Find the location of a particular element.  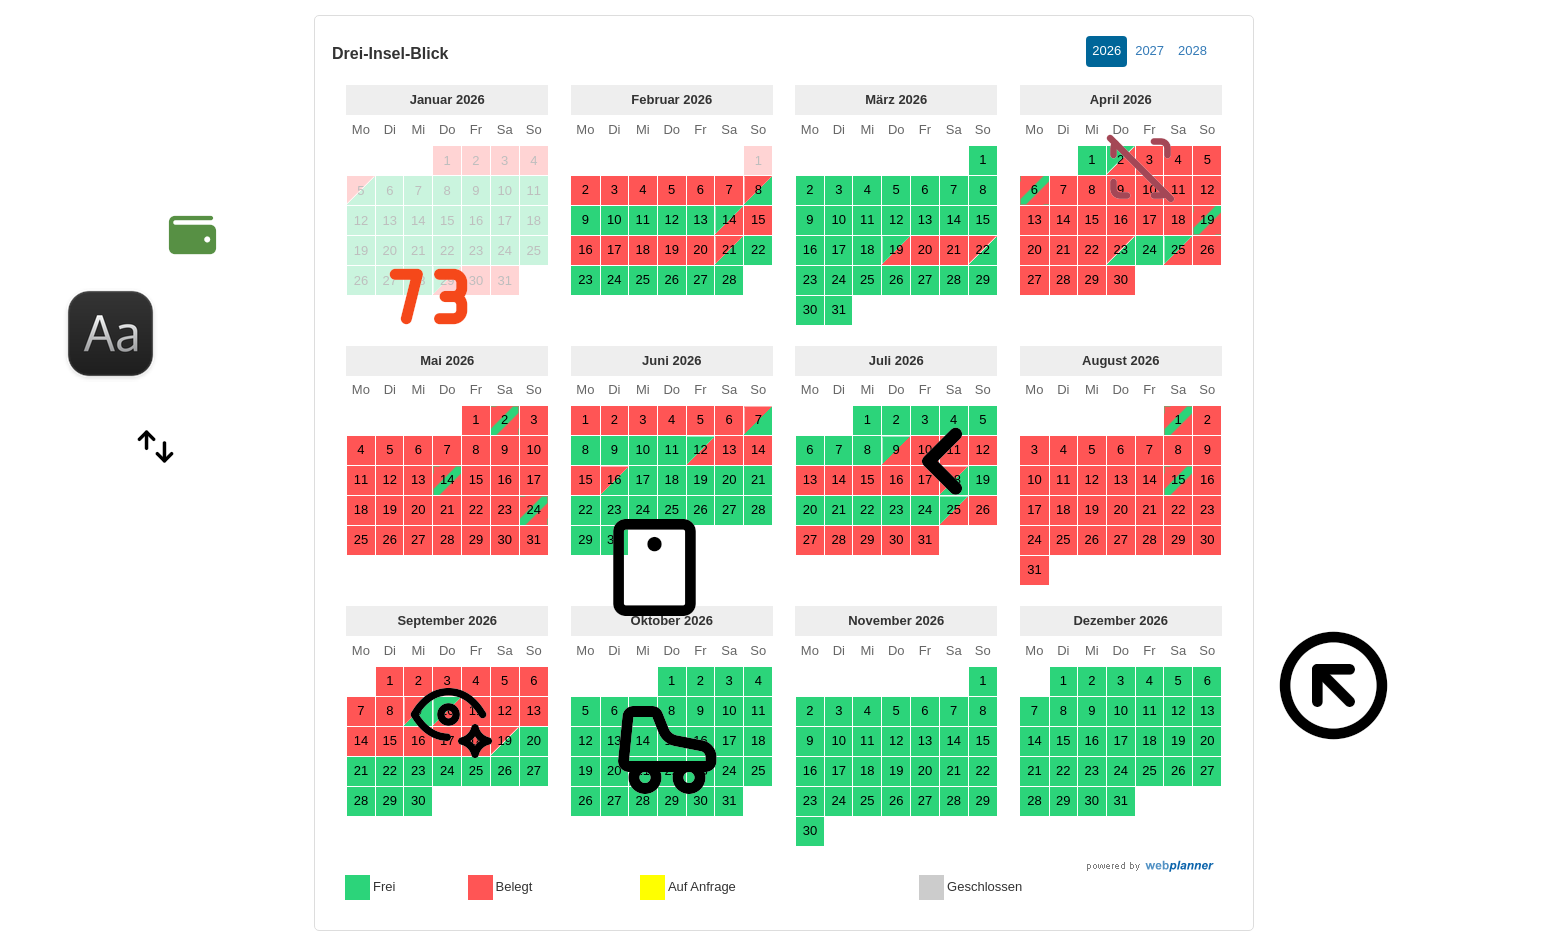

enable smart view or AI-powered visual features is located at coordinates (448, 714).